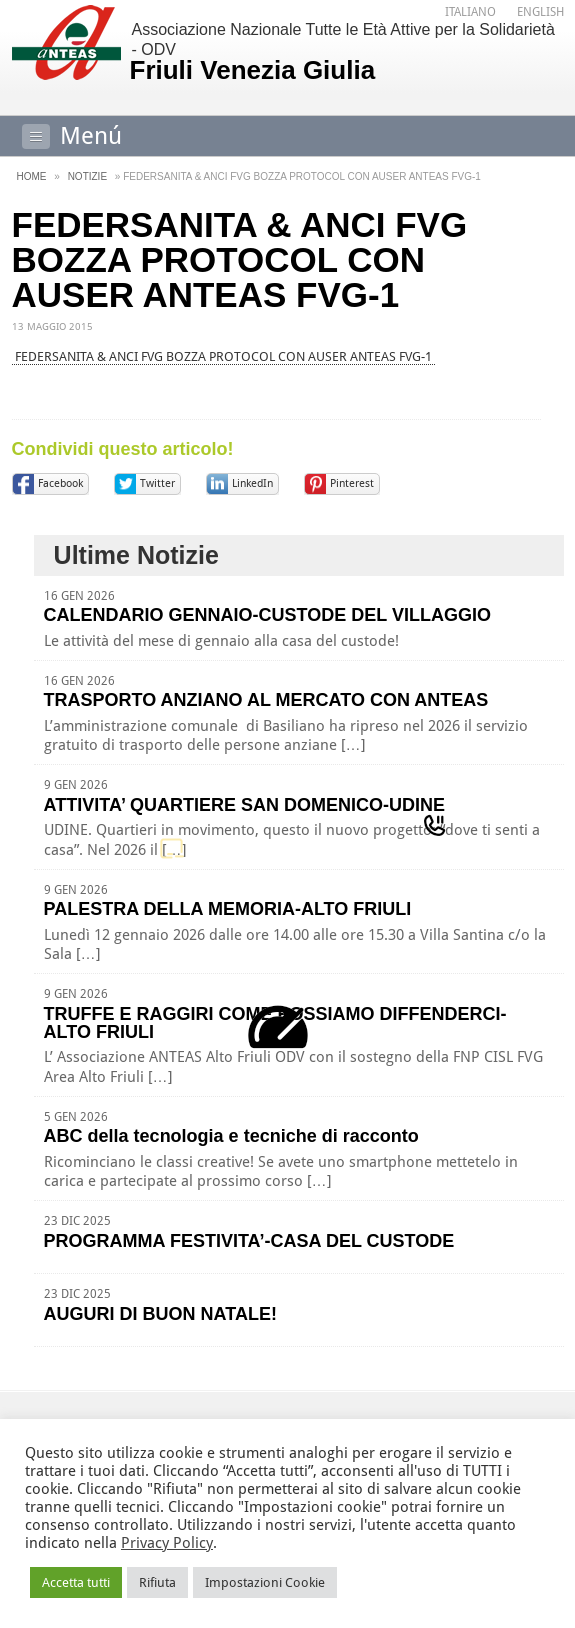 The width and height of the screenshot is (575, 1628). Describe the element at coordinates (435, 825) in the screenshot. I see `put current call on hold` at that location.